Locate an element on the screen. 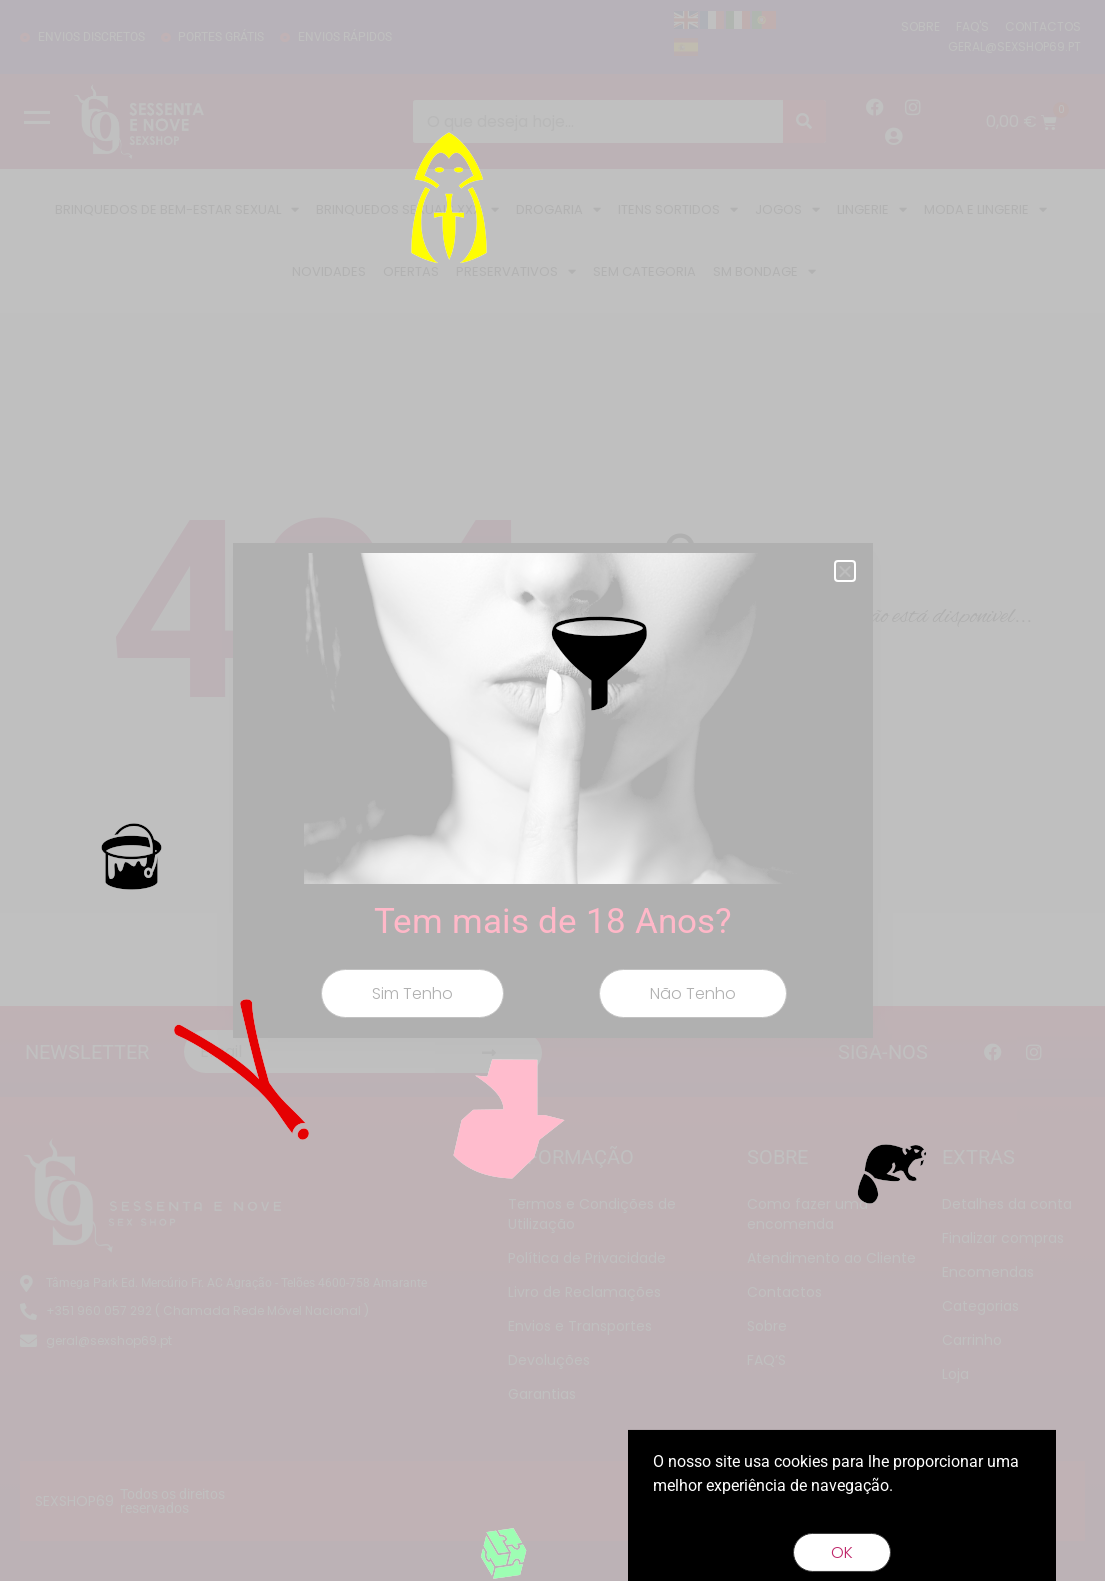 Image resolution: width=1105 pixels, height=1581 pixels. fill an area with color is located at coordinates (131, 856).